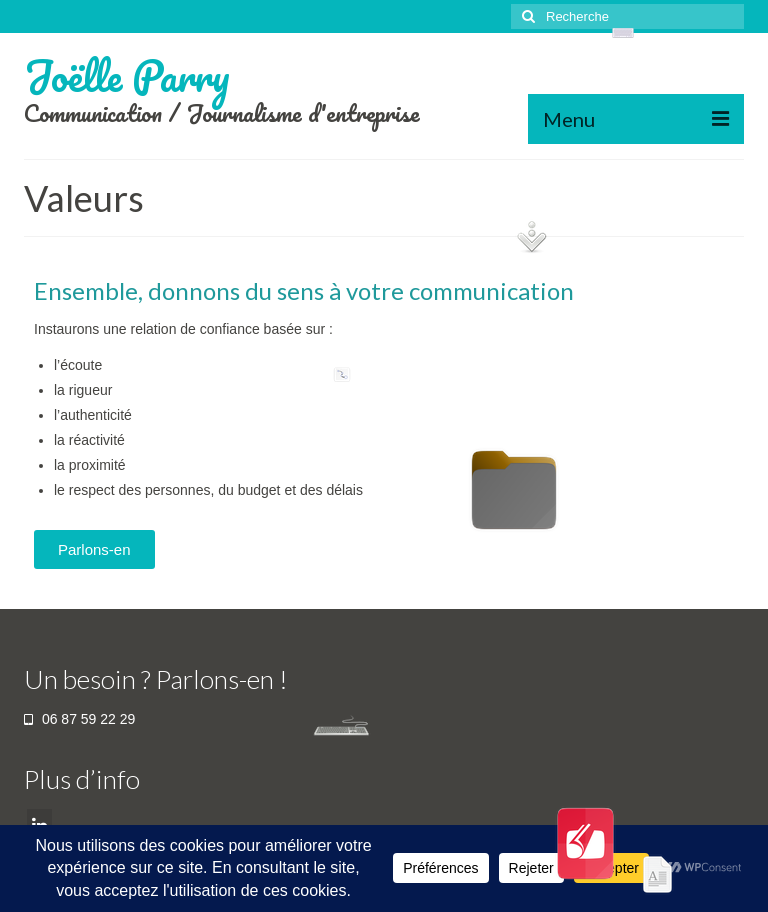 This screenshot has width=768, height=912. I want to click on open a rich text format document, so click(657, 874).